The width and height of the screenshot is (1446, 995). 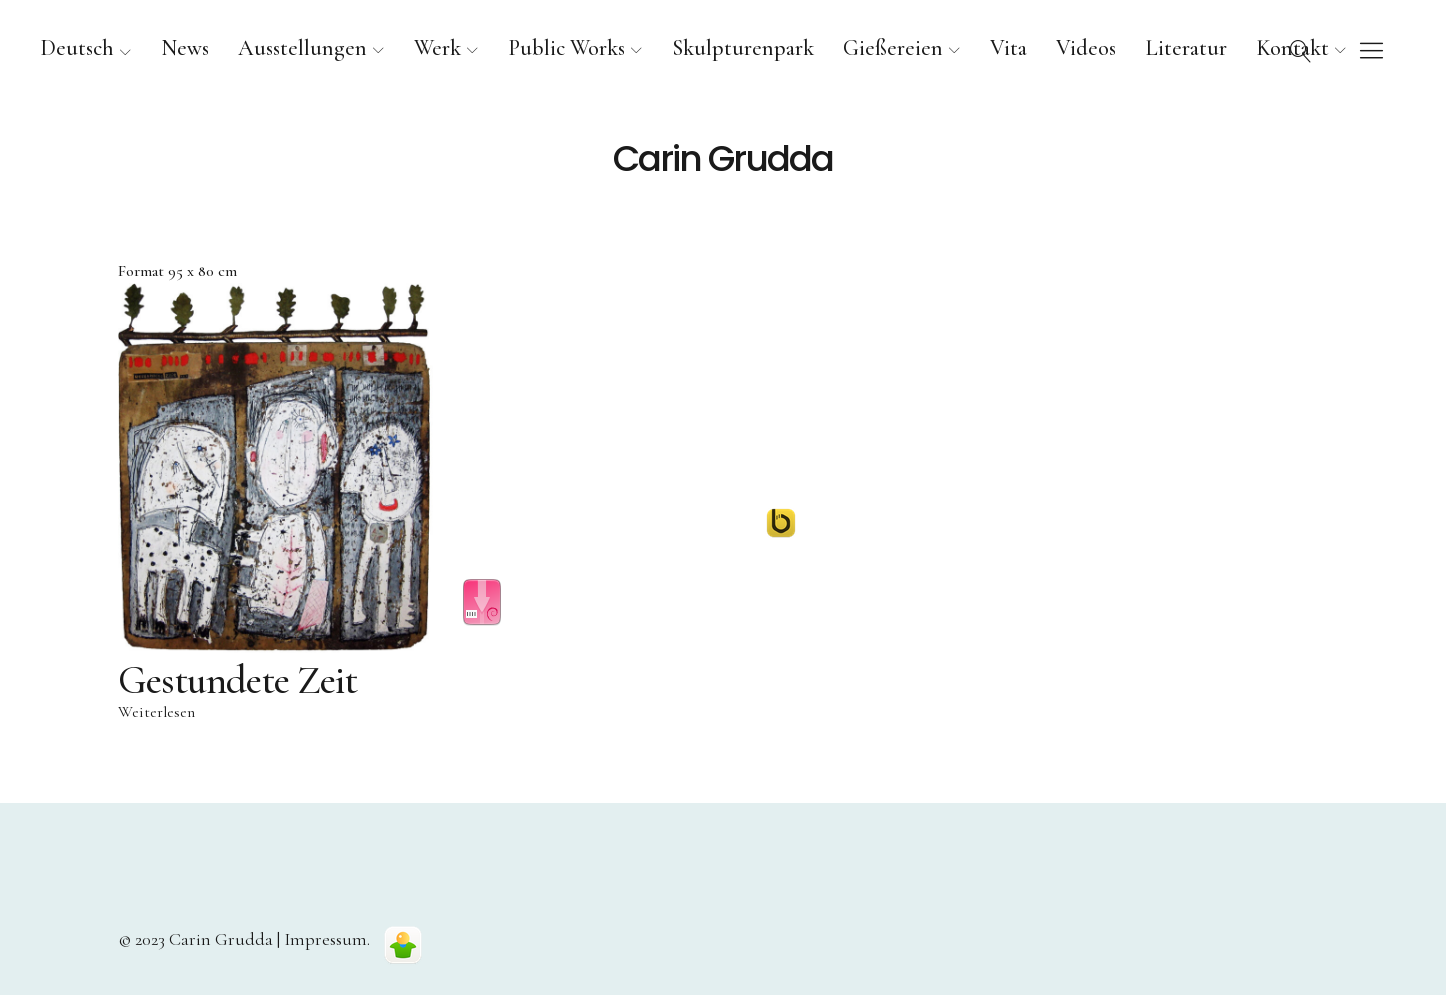 I want to click on open beekeeper studio database manager, so click(x=781, y=523).